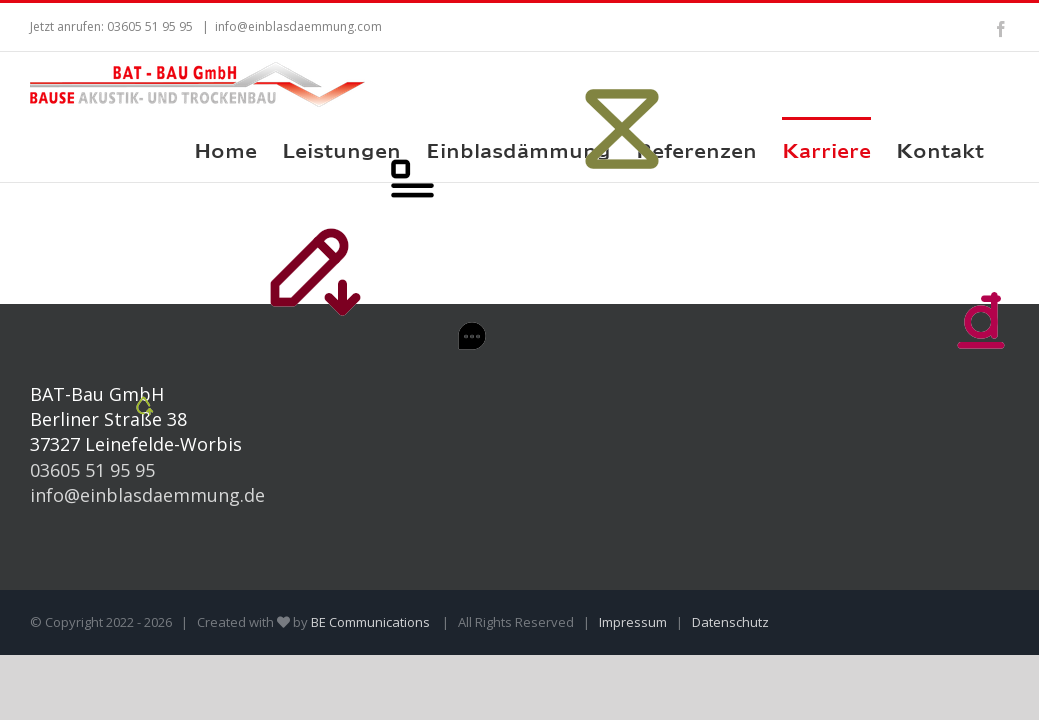 This screenshot has height=720, width=1039. What do you see at coordinates (412, 178) in the screenshot?
I see `disable text wrapping around image` at bounding box center [412, 178].